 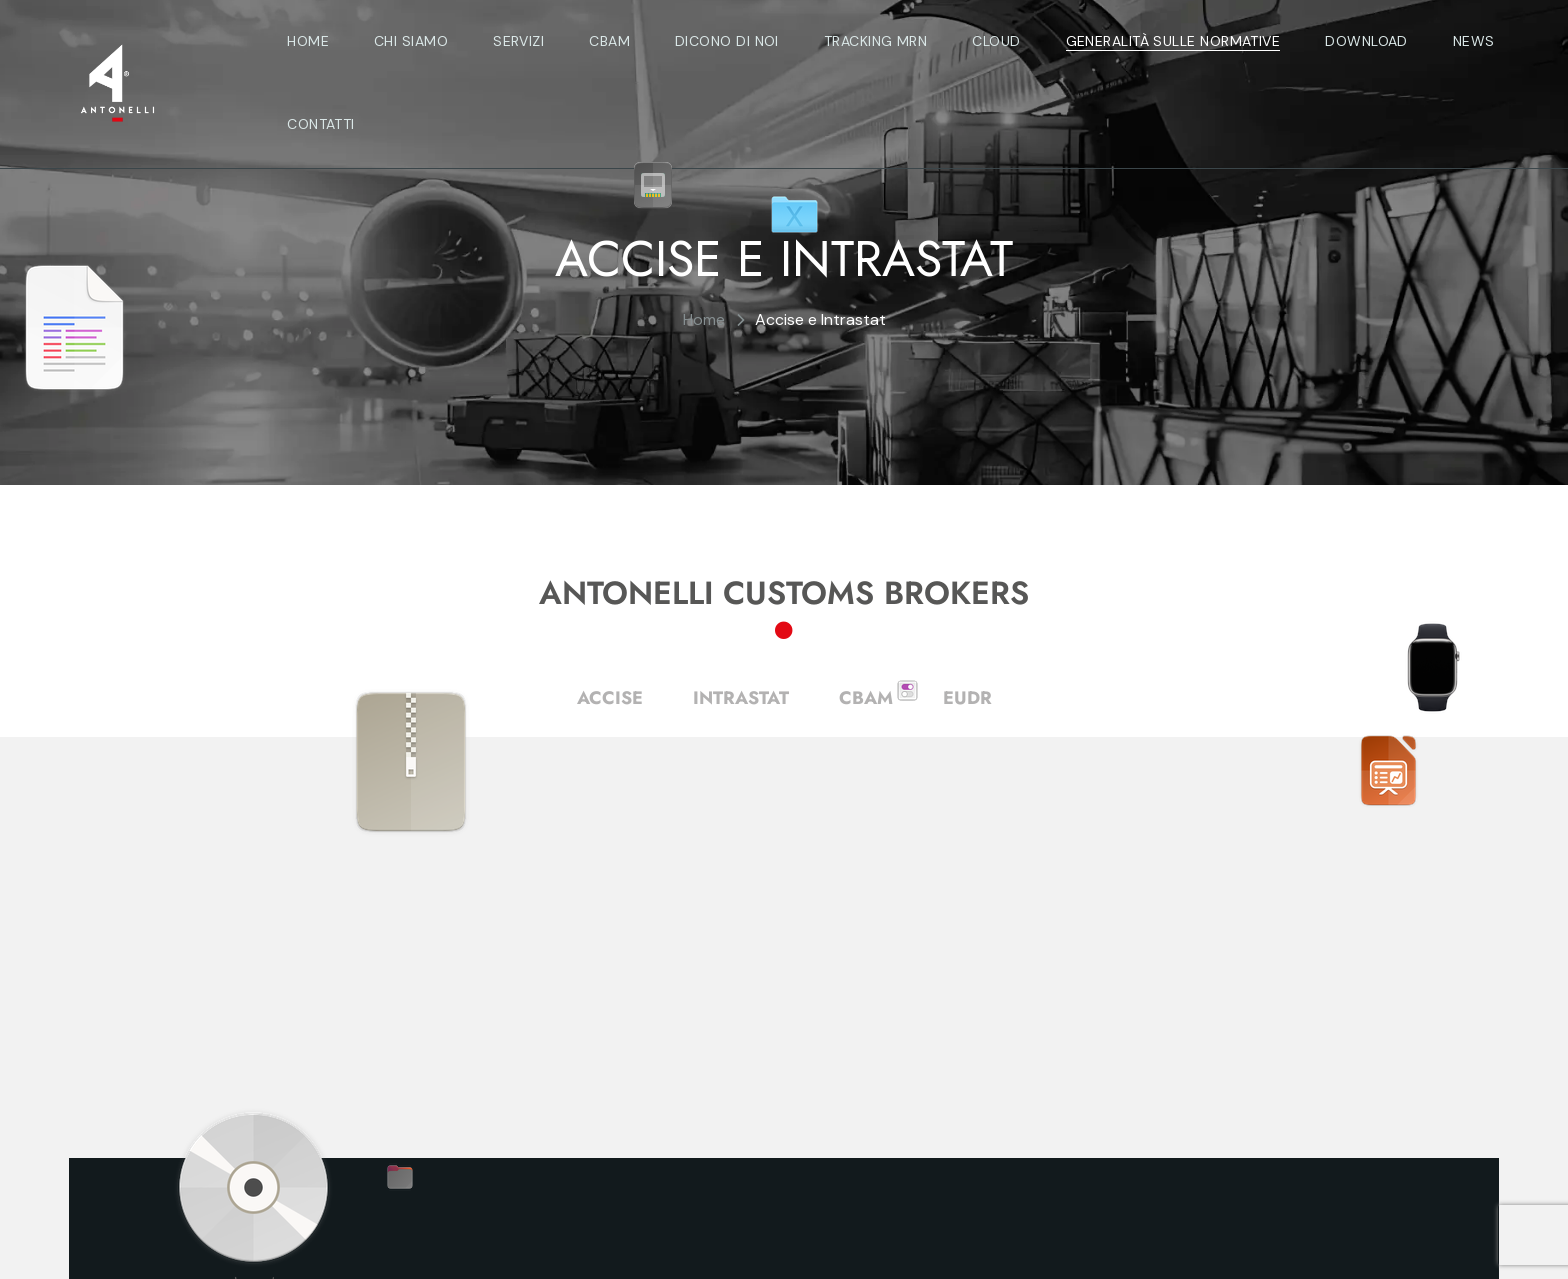 I want to click on open folder or directory, so click(x=400, y=1177).